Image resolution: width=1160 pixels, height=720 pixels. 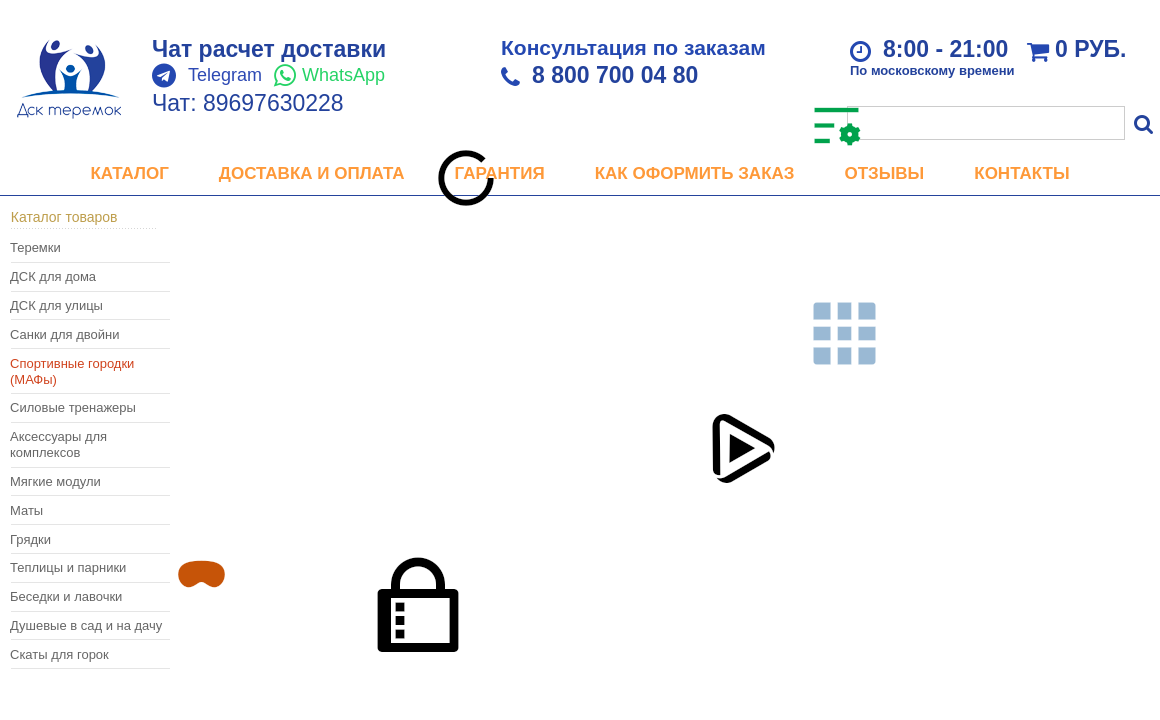 What do you see at coordinates (201, 573) in the screenshot?
I see `access virtual reality or immersive mode` at bounding box center [201, 573].